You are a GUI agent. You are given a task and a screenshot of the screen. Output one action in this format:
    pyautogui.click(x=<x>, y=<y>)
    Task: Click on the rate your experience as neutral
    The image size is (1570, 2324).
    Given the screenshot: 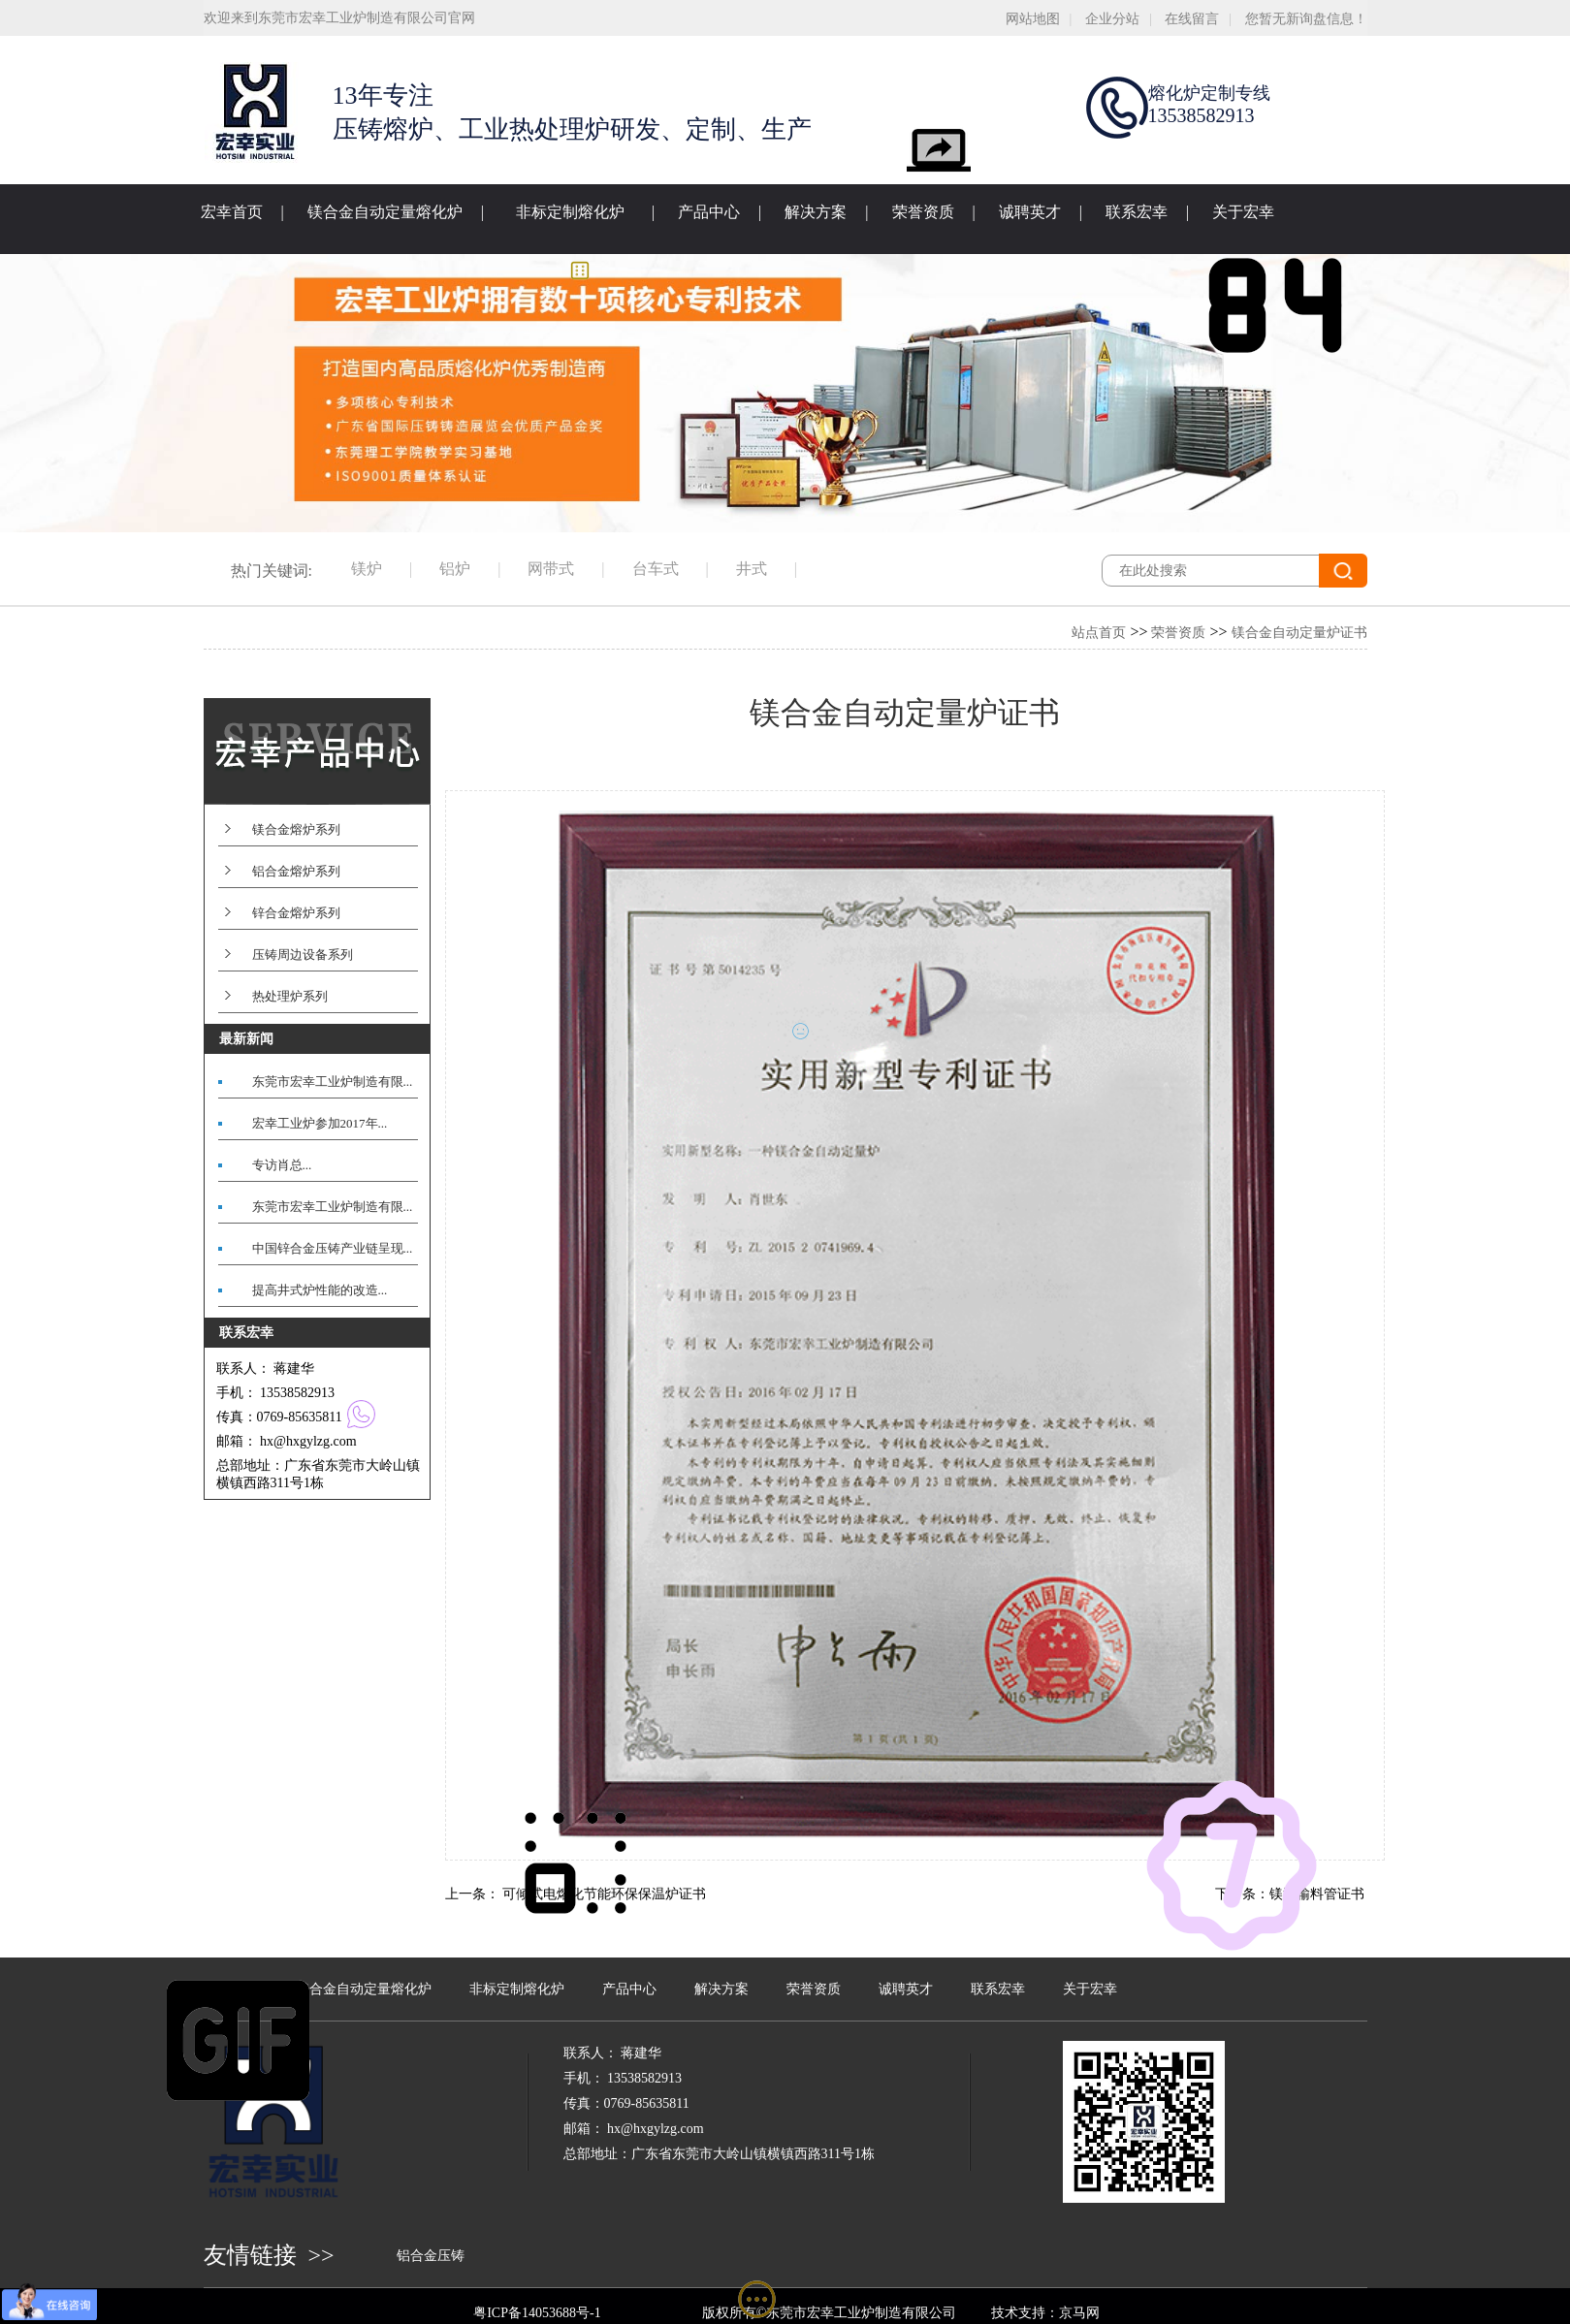 What is the action you would take?
    pyautogui.click(x=800, y=1031)
    